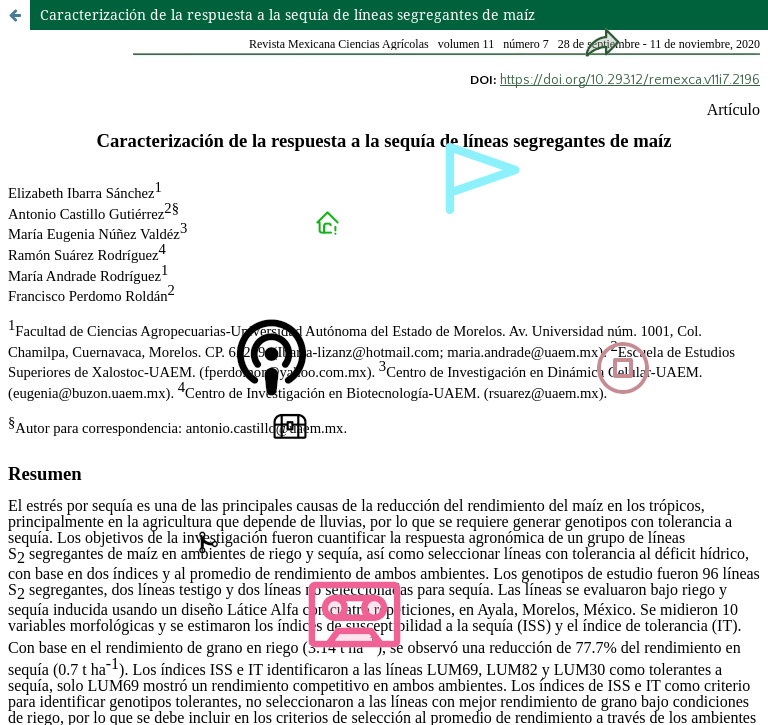  Describe the element at coordinates (354, 614) in the screenshot. I see `access audio recordings or voice memos` at that location.